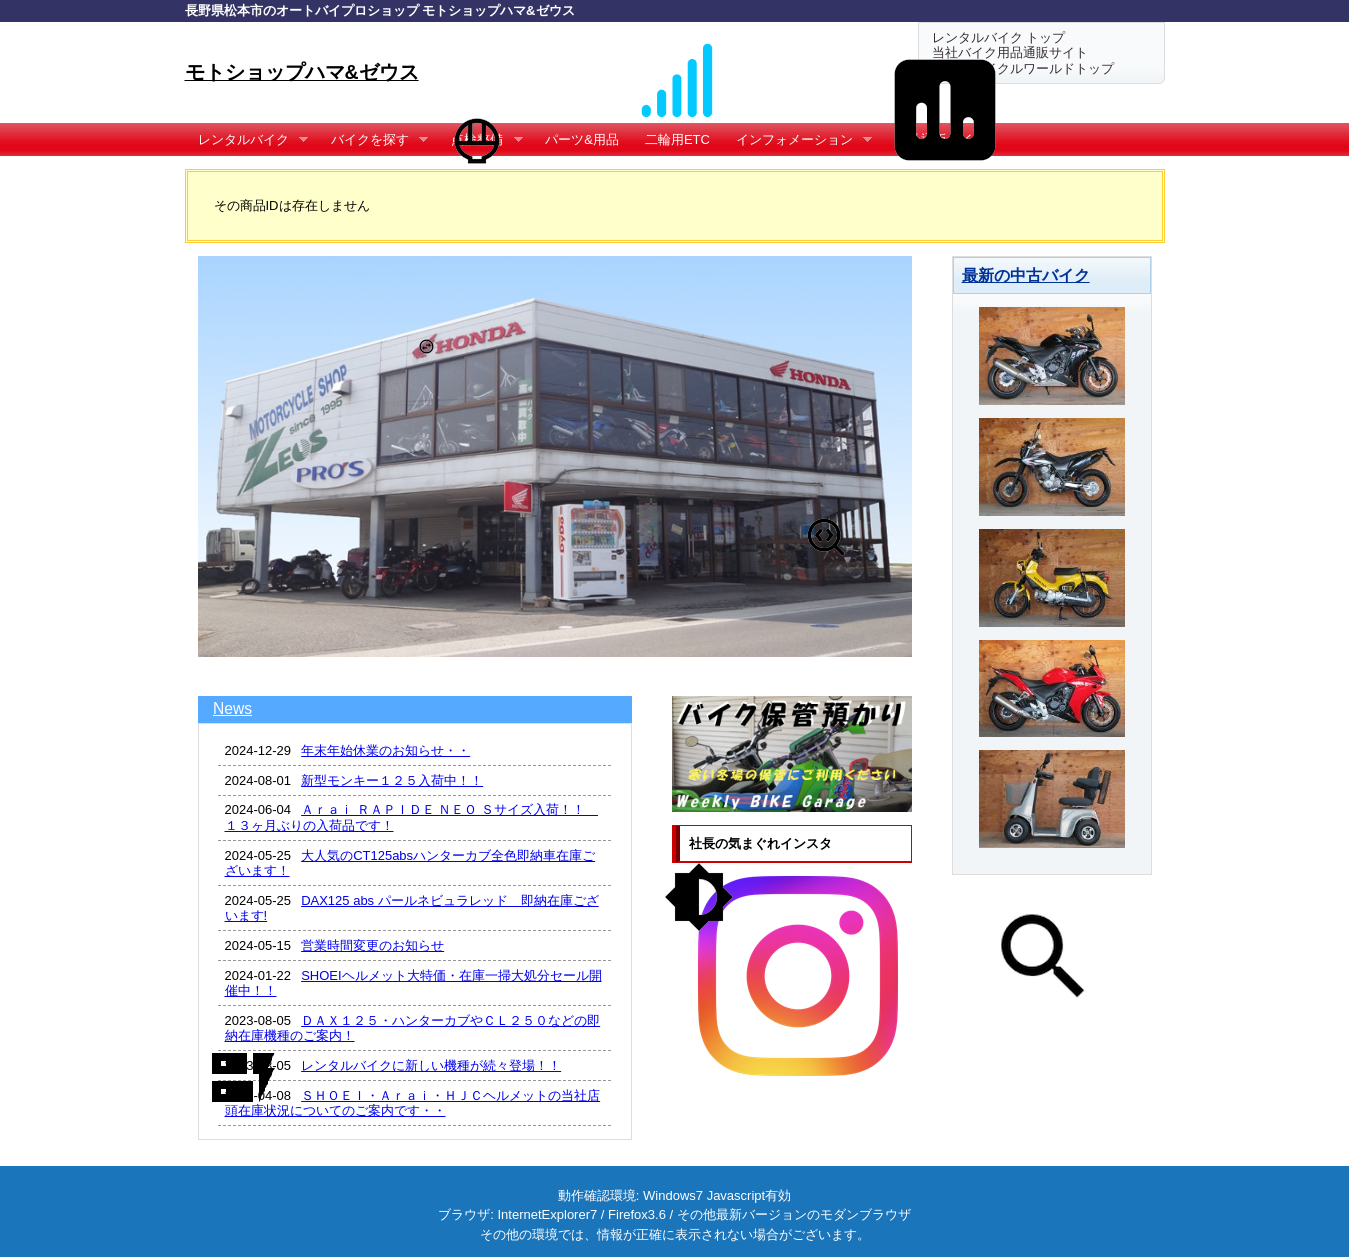 Image resolution: width=1349 pixels, height=1257 pixels. I want to click on indicates full cellular signal strength, so click(680, 85).